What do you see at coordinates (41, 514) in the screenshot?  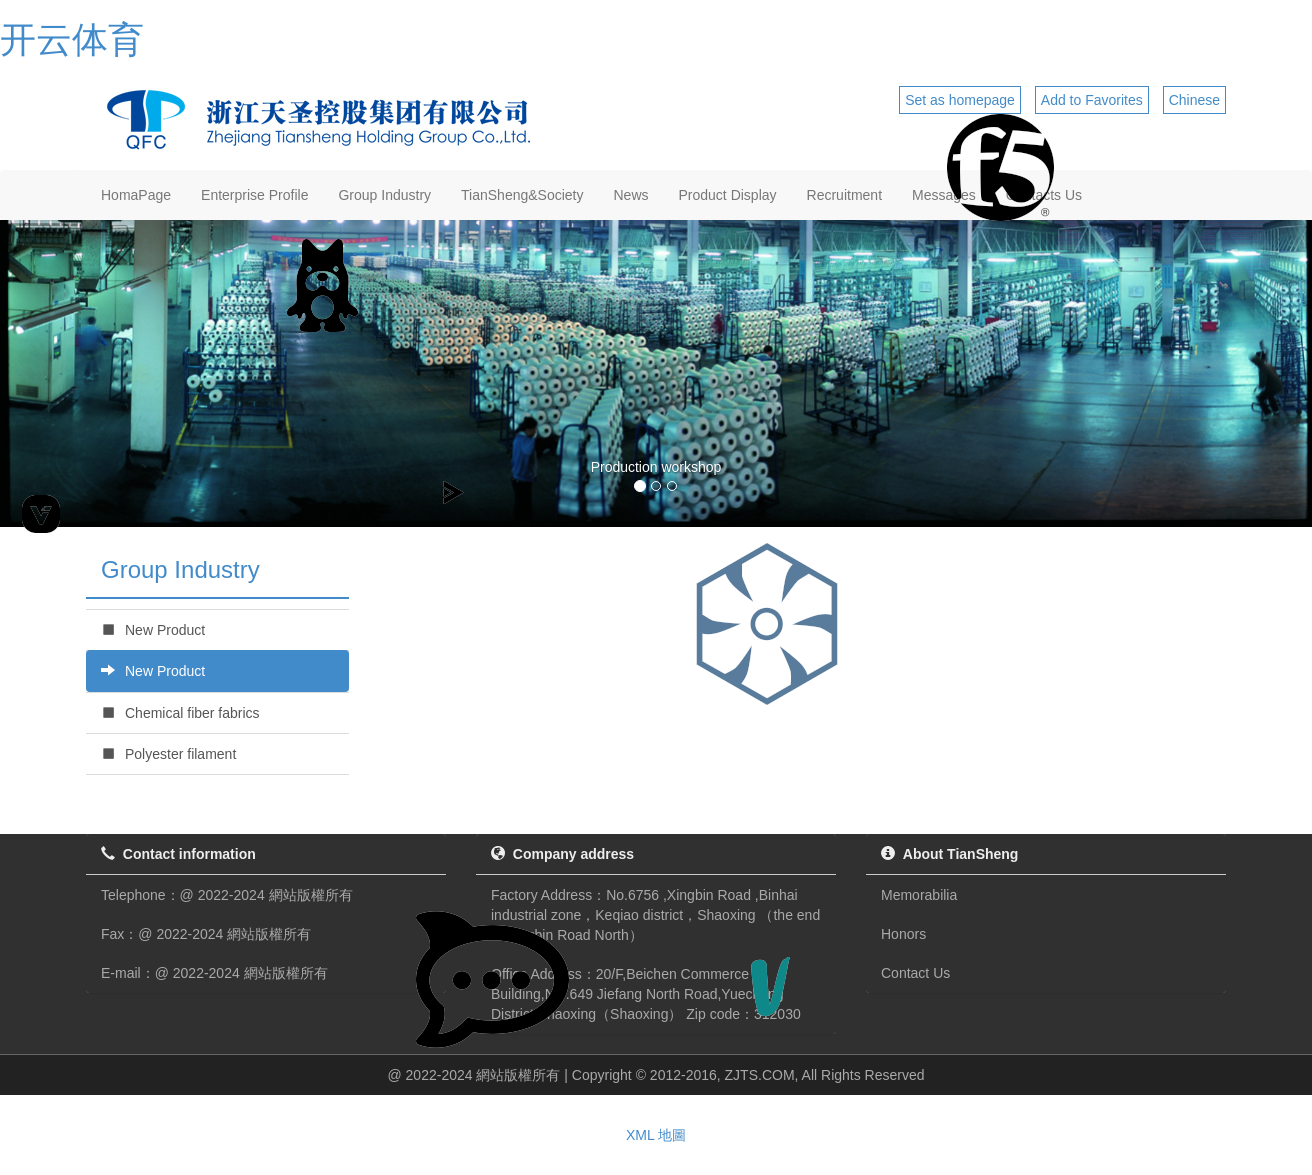 I see `verdaccio private npm registry logo` at bounding box center [41, 514].